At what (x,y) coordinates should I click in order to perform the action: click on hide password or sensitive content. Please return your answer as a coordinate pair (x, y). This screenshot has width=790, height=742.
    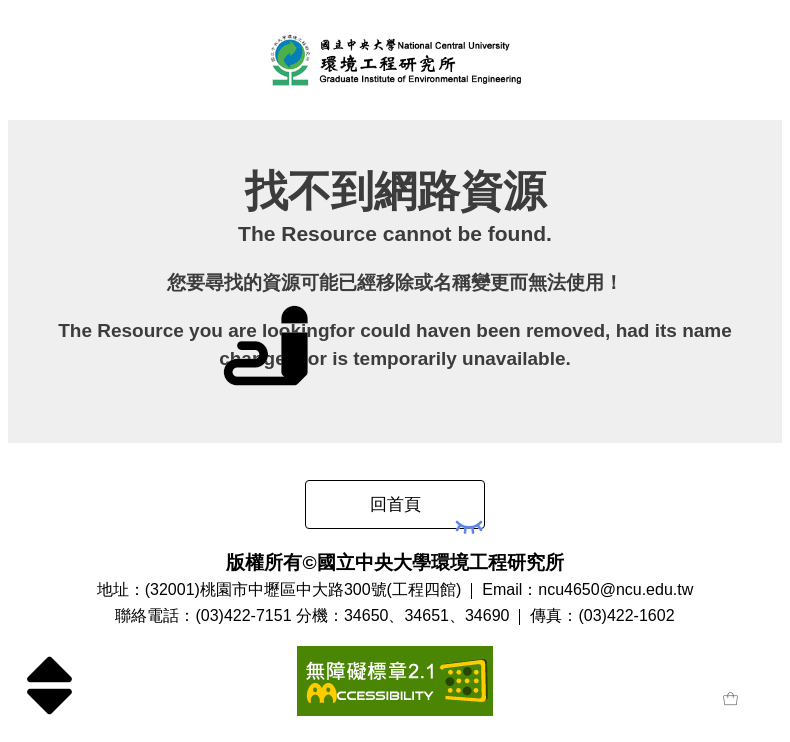
    Looking at the image, I should click on (469, 526).